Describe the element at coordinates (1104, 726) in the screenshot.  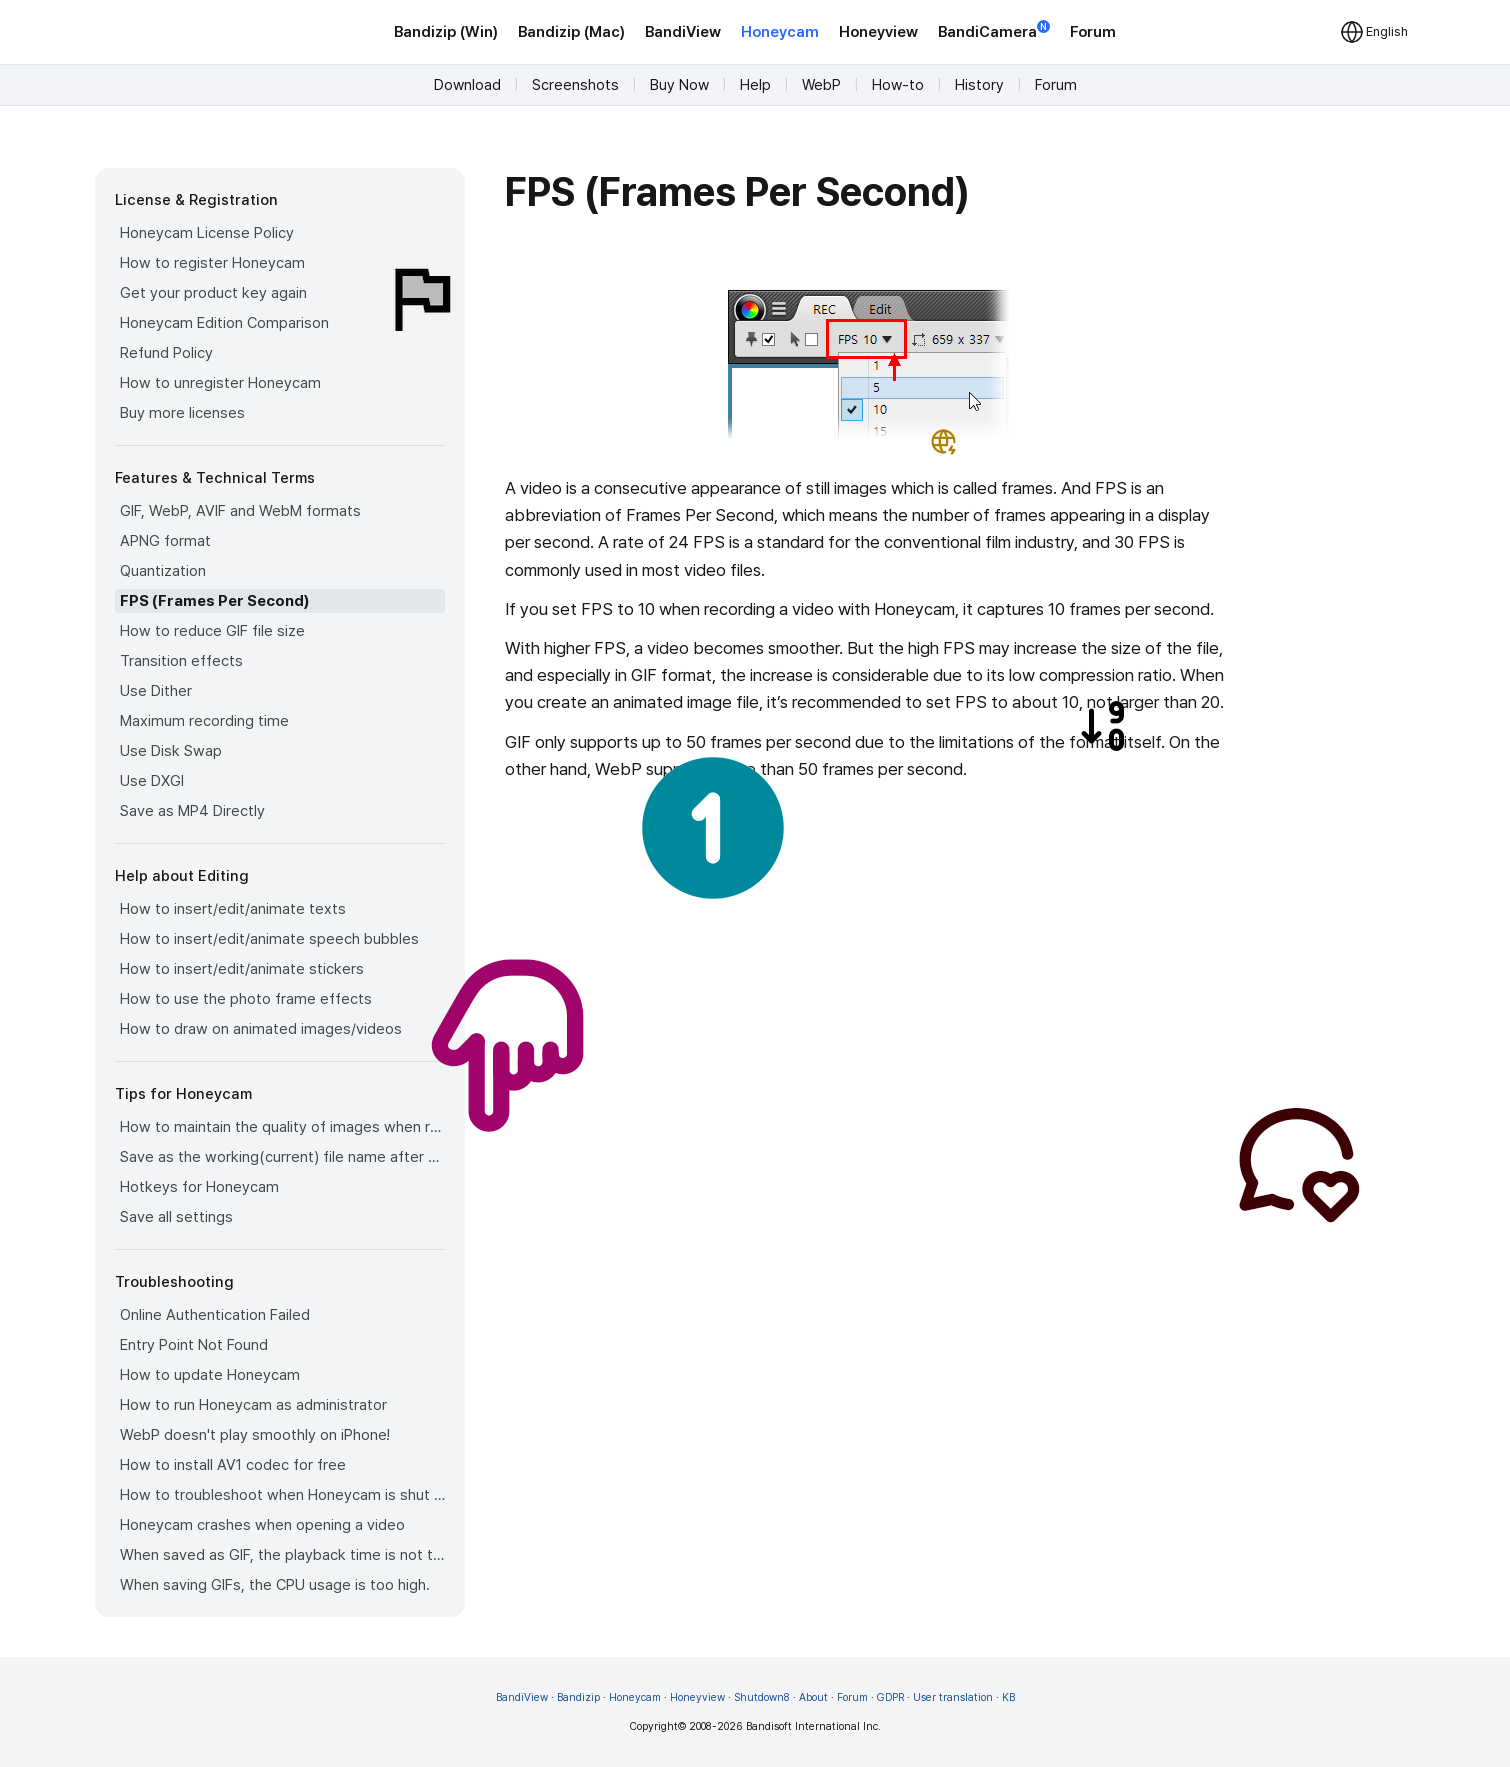
I see `sort numbers in descending order` at that location.